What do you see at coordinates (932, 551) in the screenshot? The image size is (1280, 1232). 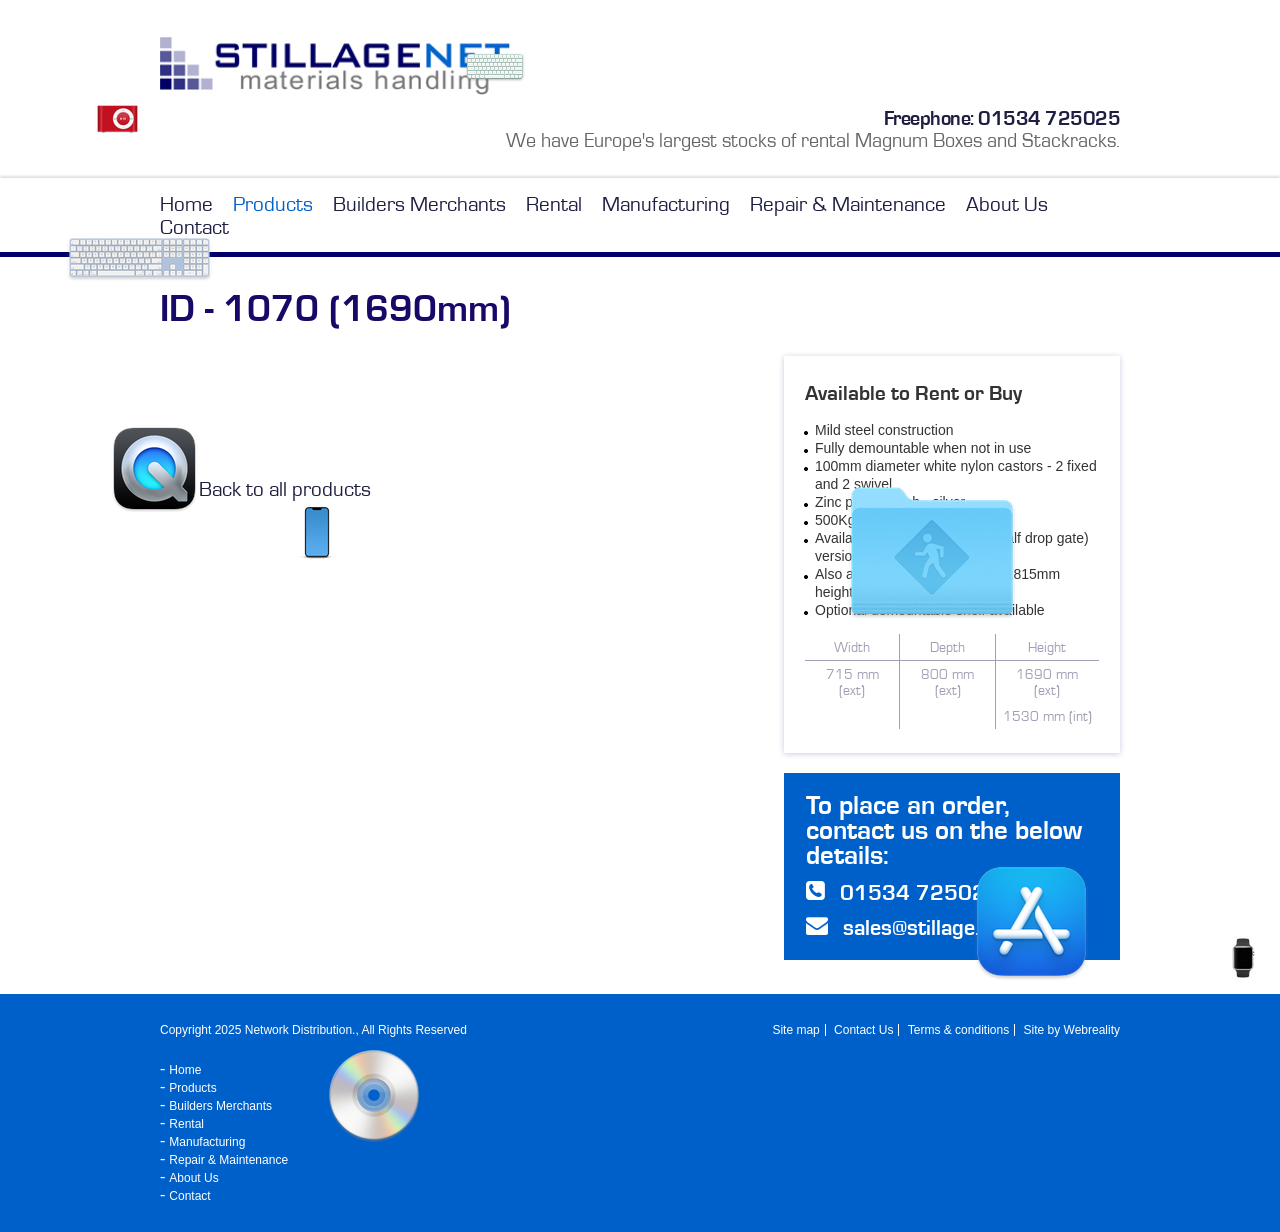 I see `access the public folder for shared files` at bounding box center [932, 551].